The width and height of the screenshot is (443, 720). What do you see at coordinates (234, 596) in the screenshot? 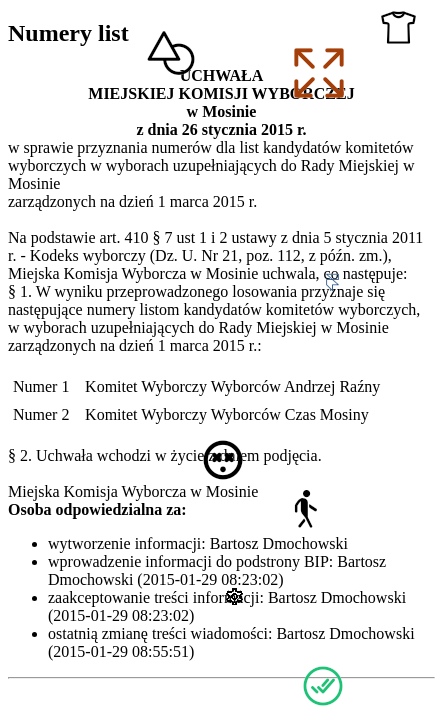
I see `open settings menu` at bounding box center [234, 596].